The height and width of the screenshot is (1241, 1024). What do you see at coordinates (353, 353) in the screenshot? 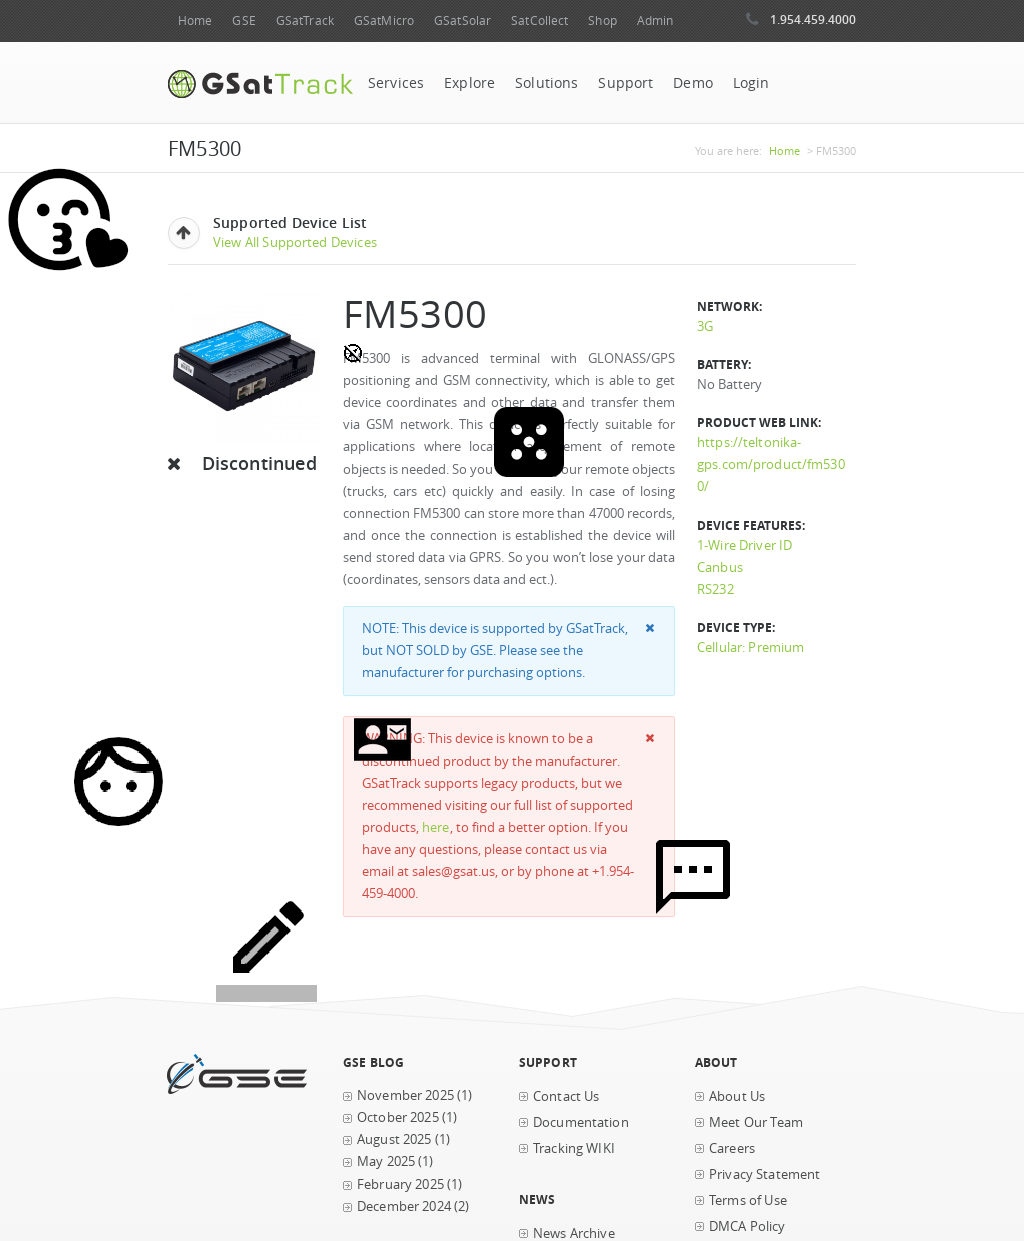
I see `disable compass or navigation features` at bounding box center [353, 353].